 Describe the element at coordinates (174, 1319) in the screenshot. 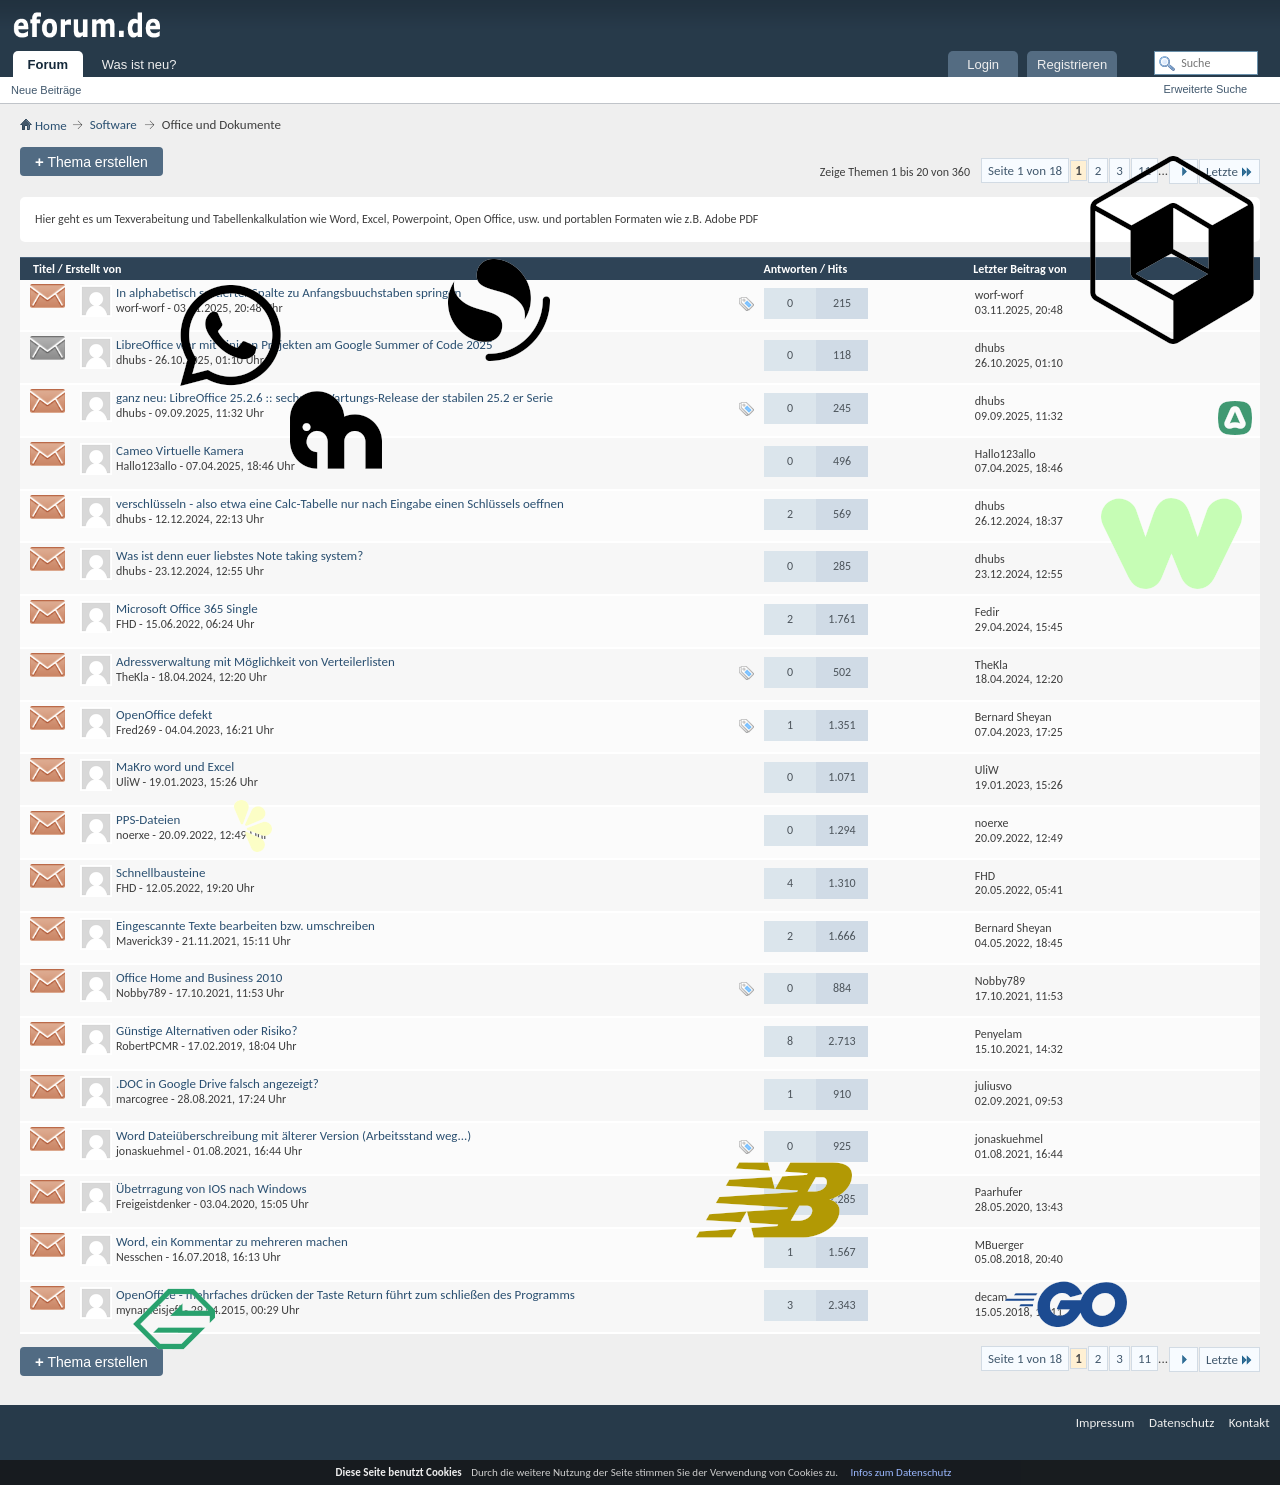

I see `garuda linux operating system logo` at that location.